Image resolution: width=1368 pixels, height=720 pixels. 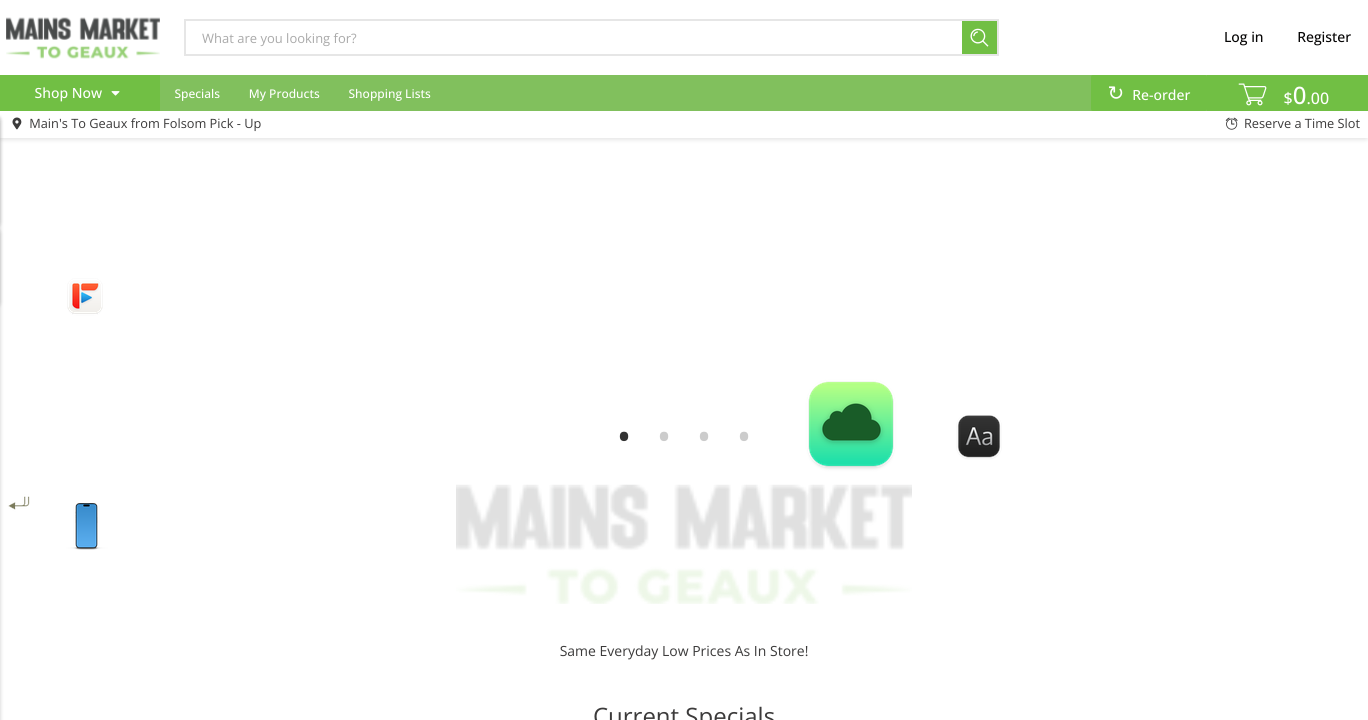 What do you see at coordinates (979, 437) in the screenshot?
I see `open font book application` at bounding box center [979, 437].